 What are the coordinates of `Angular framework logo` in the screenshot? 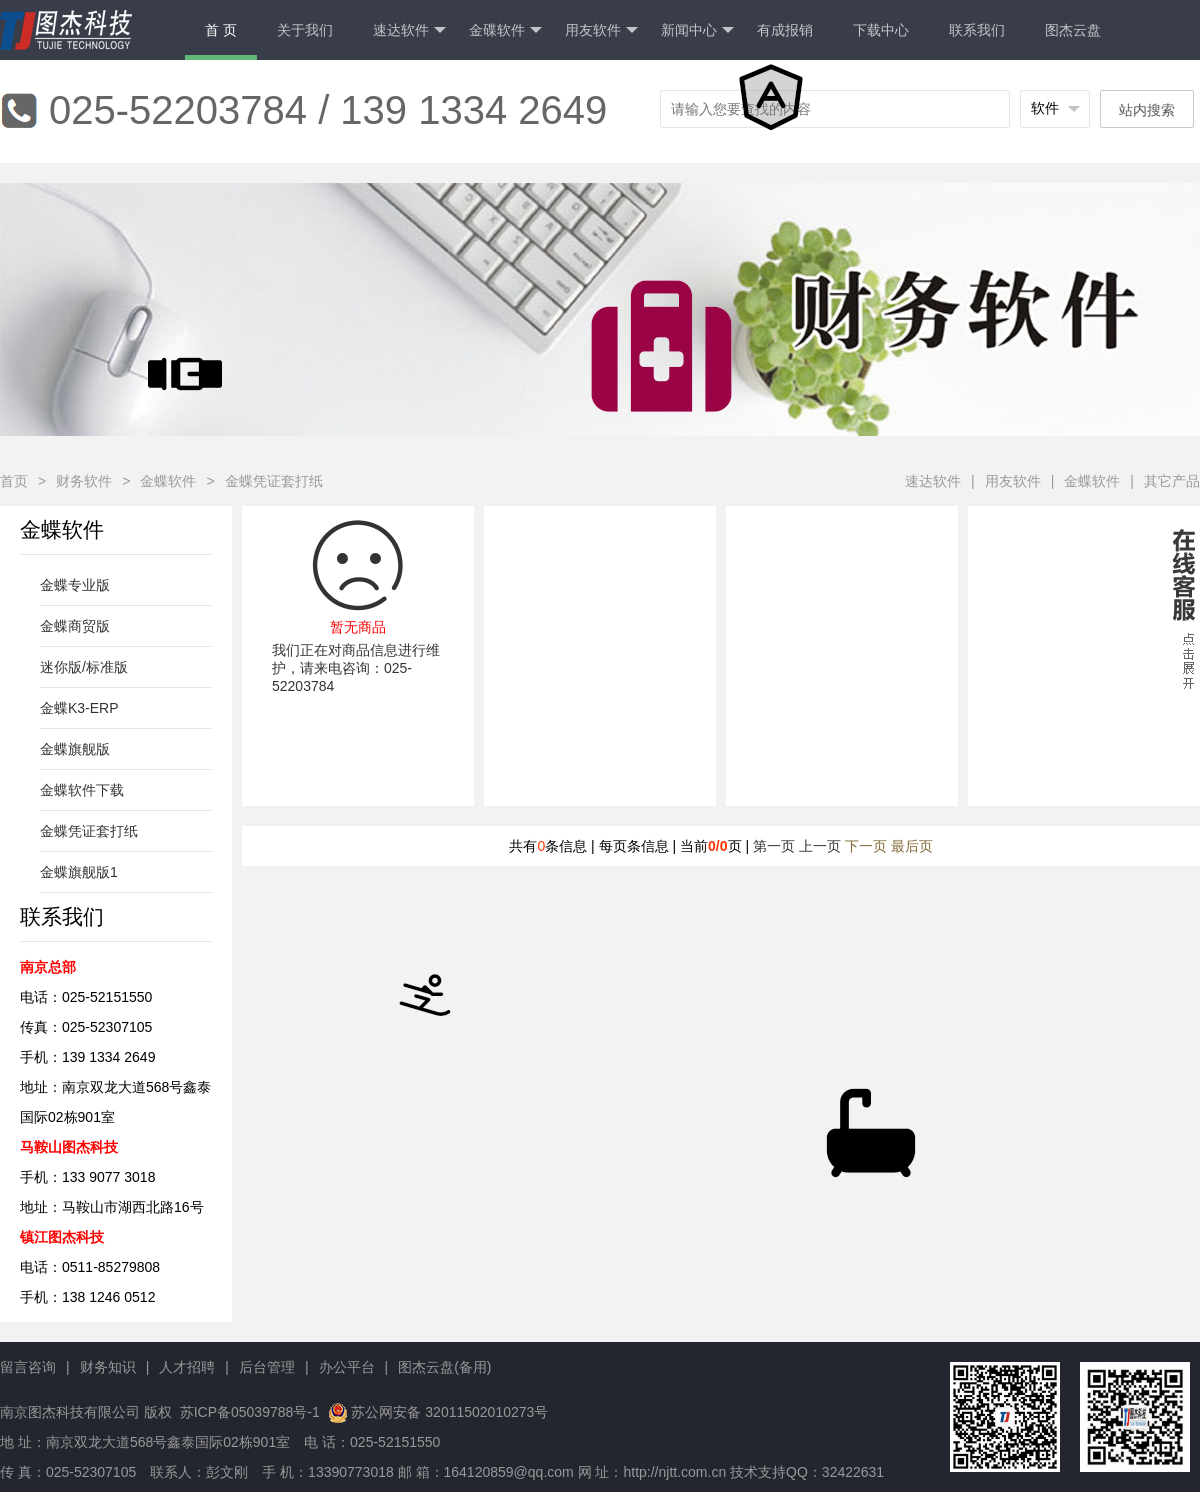 It's located at (771, 96).